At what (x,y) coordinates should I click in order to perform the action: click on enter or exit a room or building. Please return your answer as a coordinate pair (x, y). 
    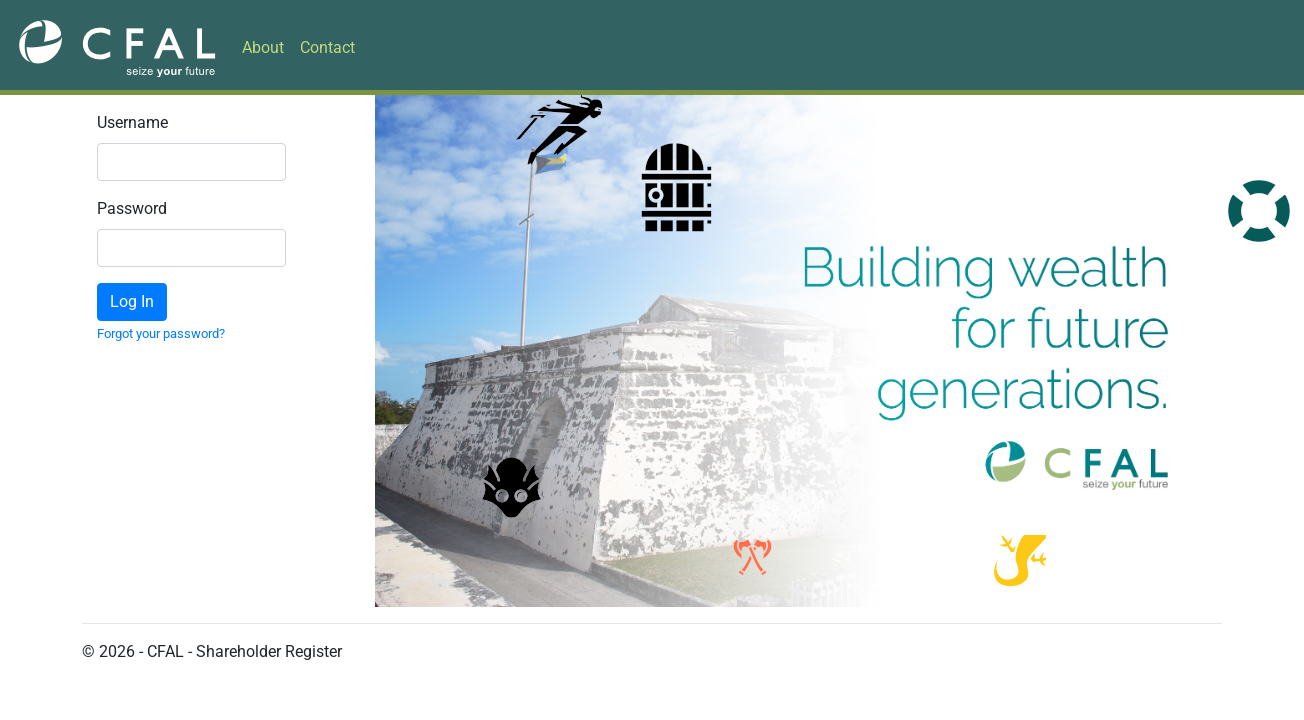
    Looking at the image, I should click on (673, 187).